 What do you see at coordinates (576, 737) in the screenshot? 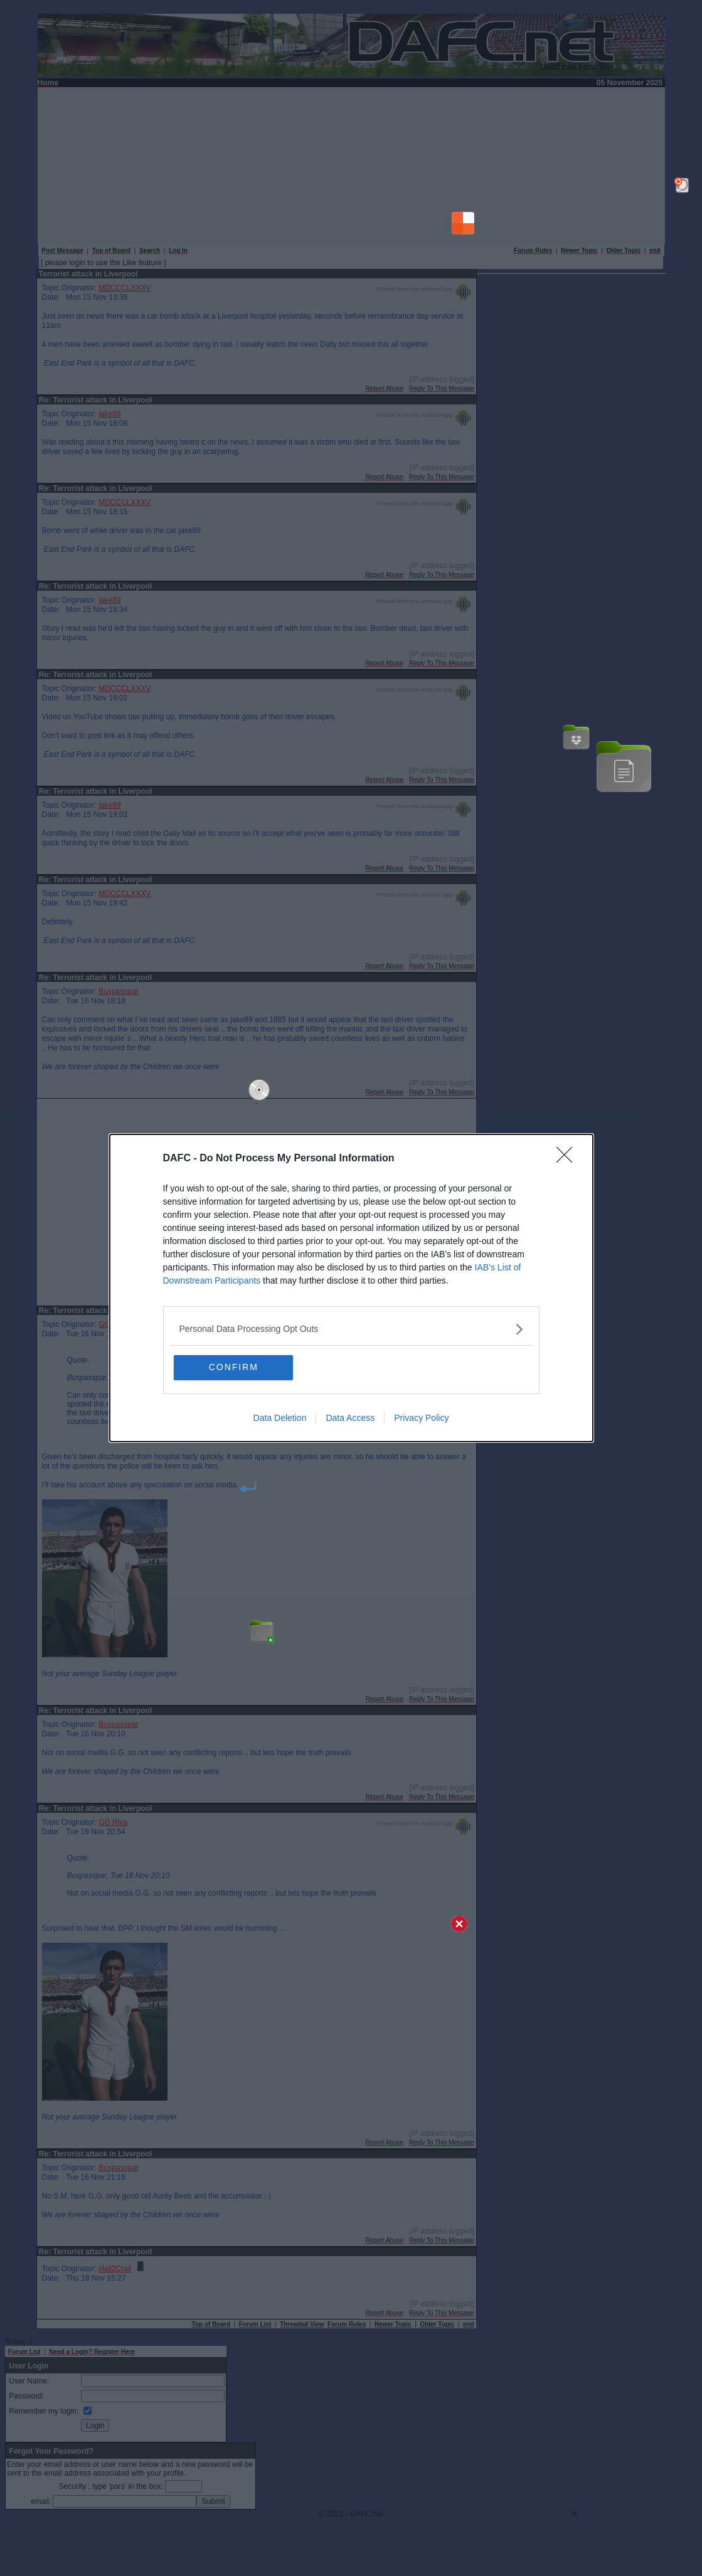
I see `open dropbox synced folder` at bounding box center [576, 737].